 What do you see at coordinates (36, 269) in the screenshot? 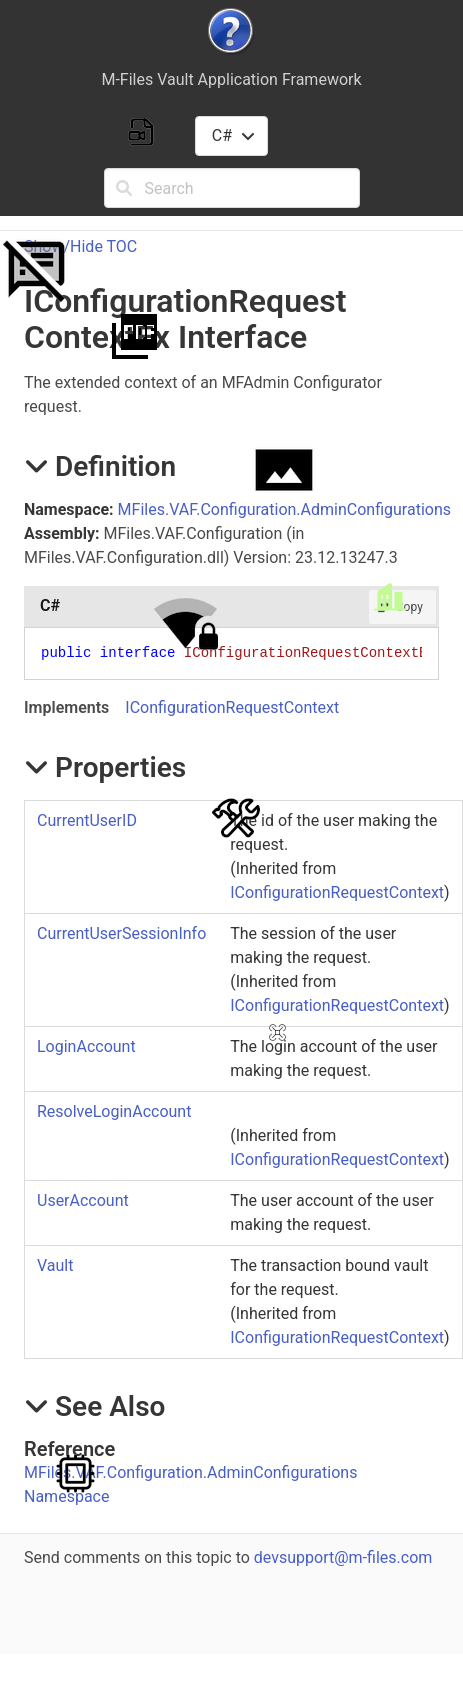
I see `mute or disable speaker notes` at bounding box center [36, 269].